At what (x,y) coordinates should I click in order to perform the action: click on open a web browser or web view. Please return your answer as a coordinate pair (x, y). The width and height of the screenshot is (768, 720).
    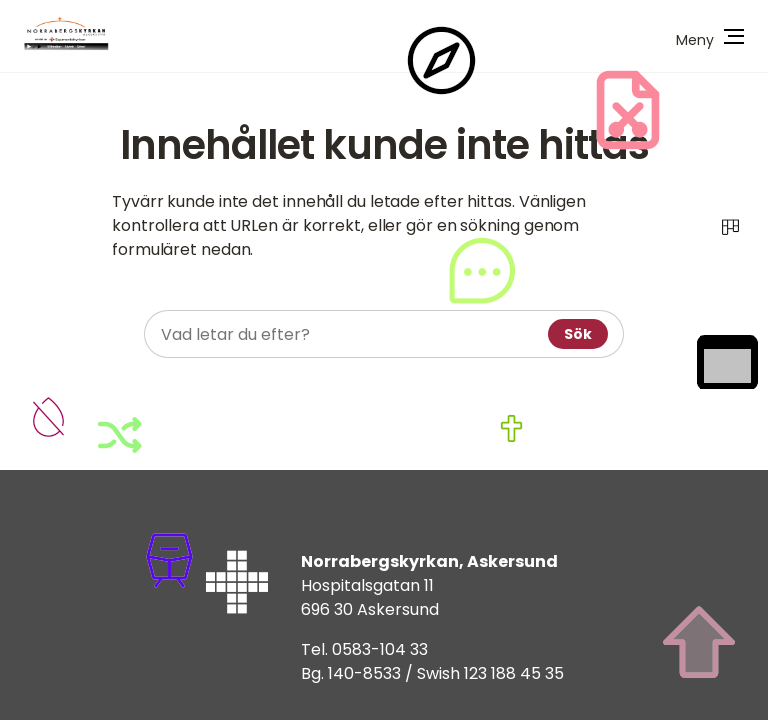
    Looking at the image, I should click on (727, 362).